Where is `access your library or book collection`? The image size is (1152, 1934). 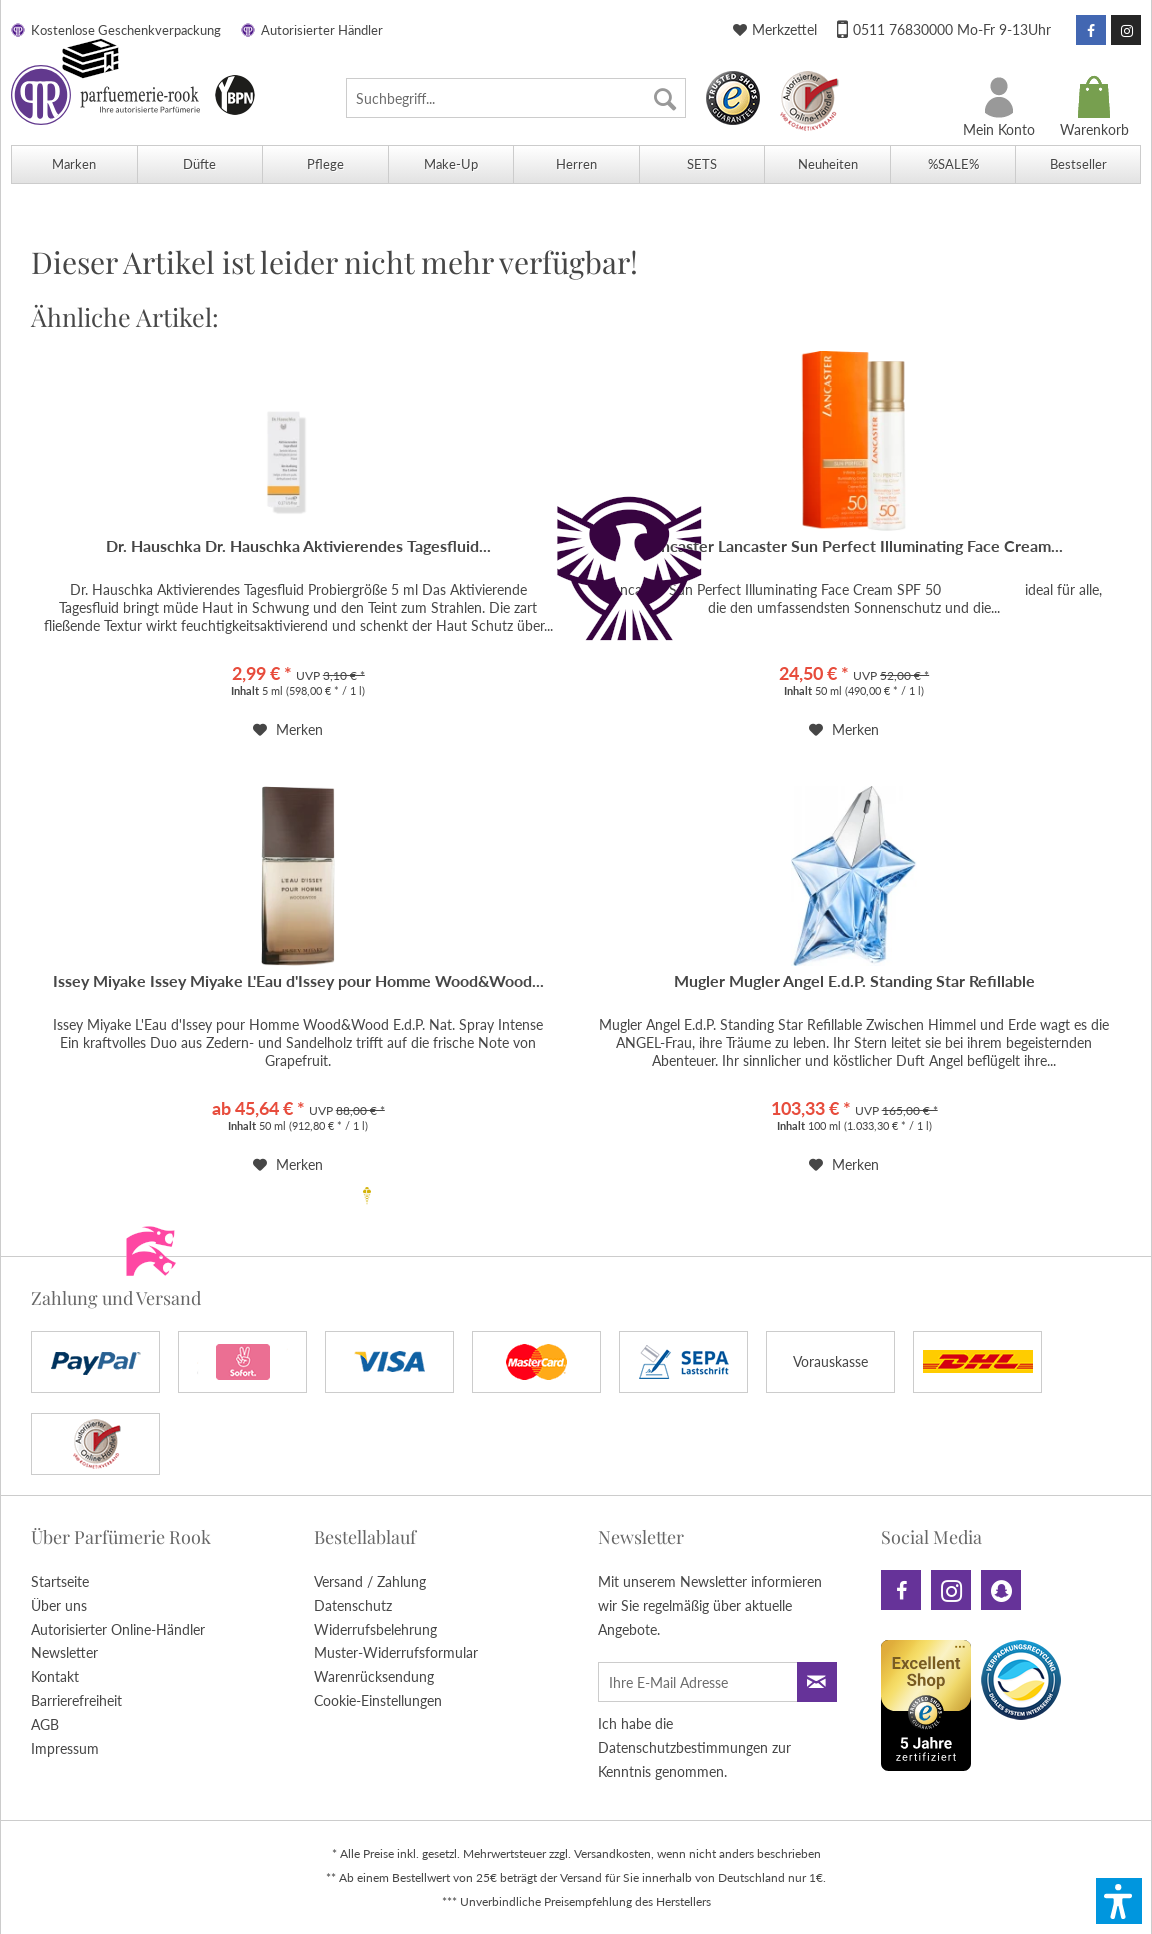
access your library or book collection is located at coordinates (90, 58).